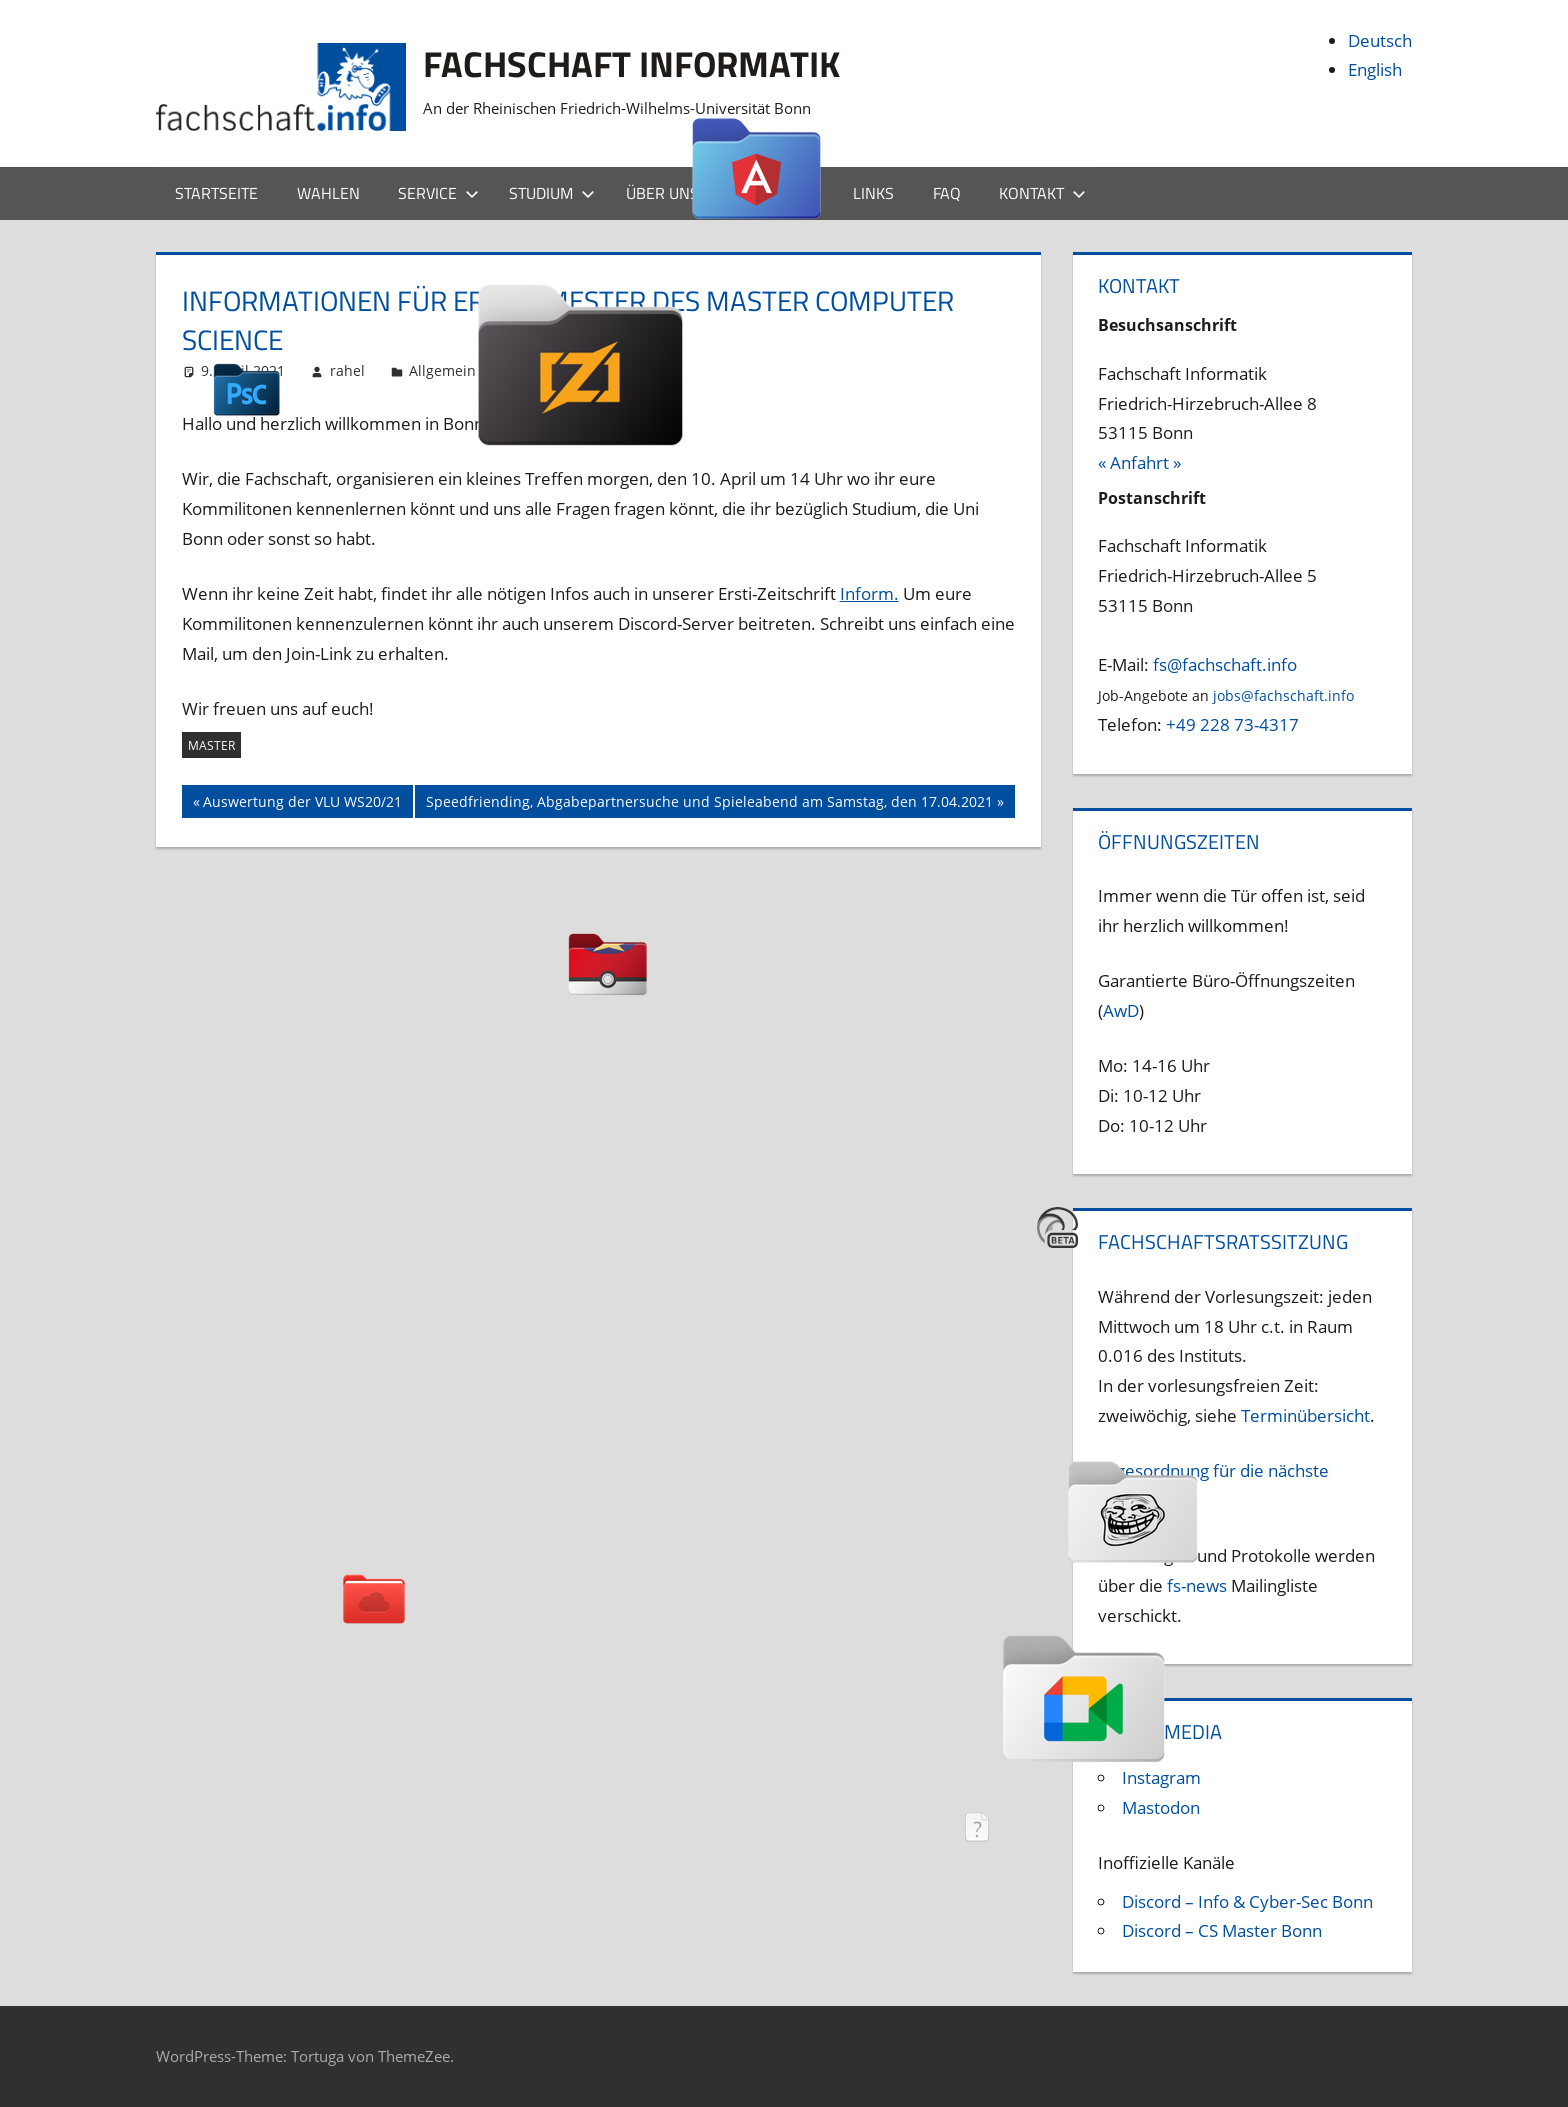 The image size is (1568, 2107). I want to click on open pokémon-themed folder, so click(607, 966).